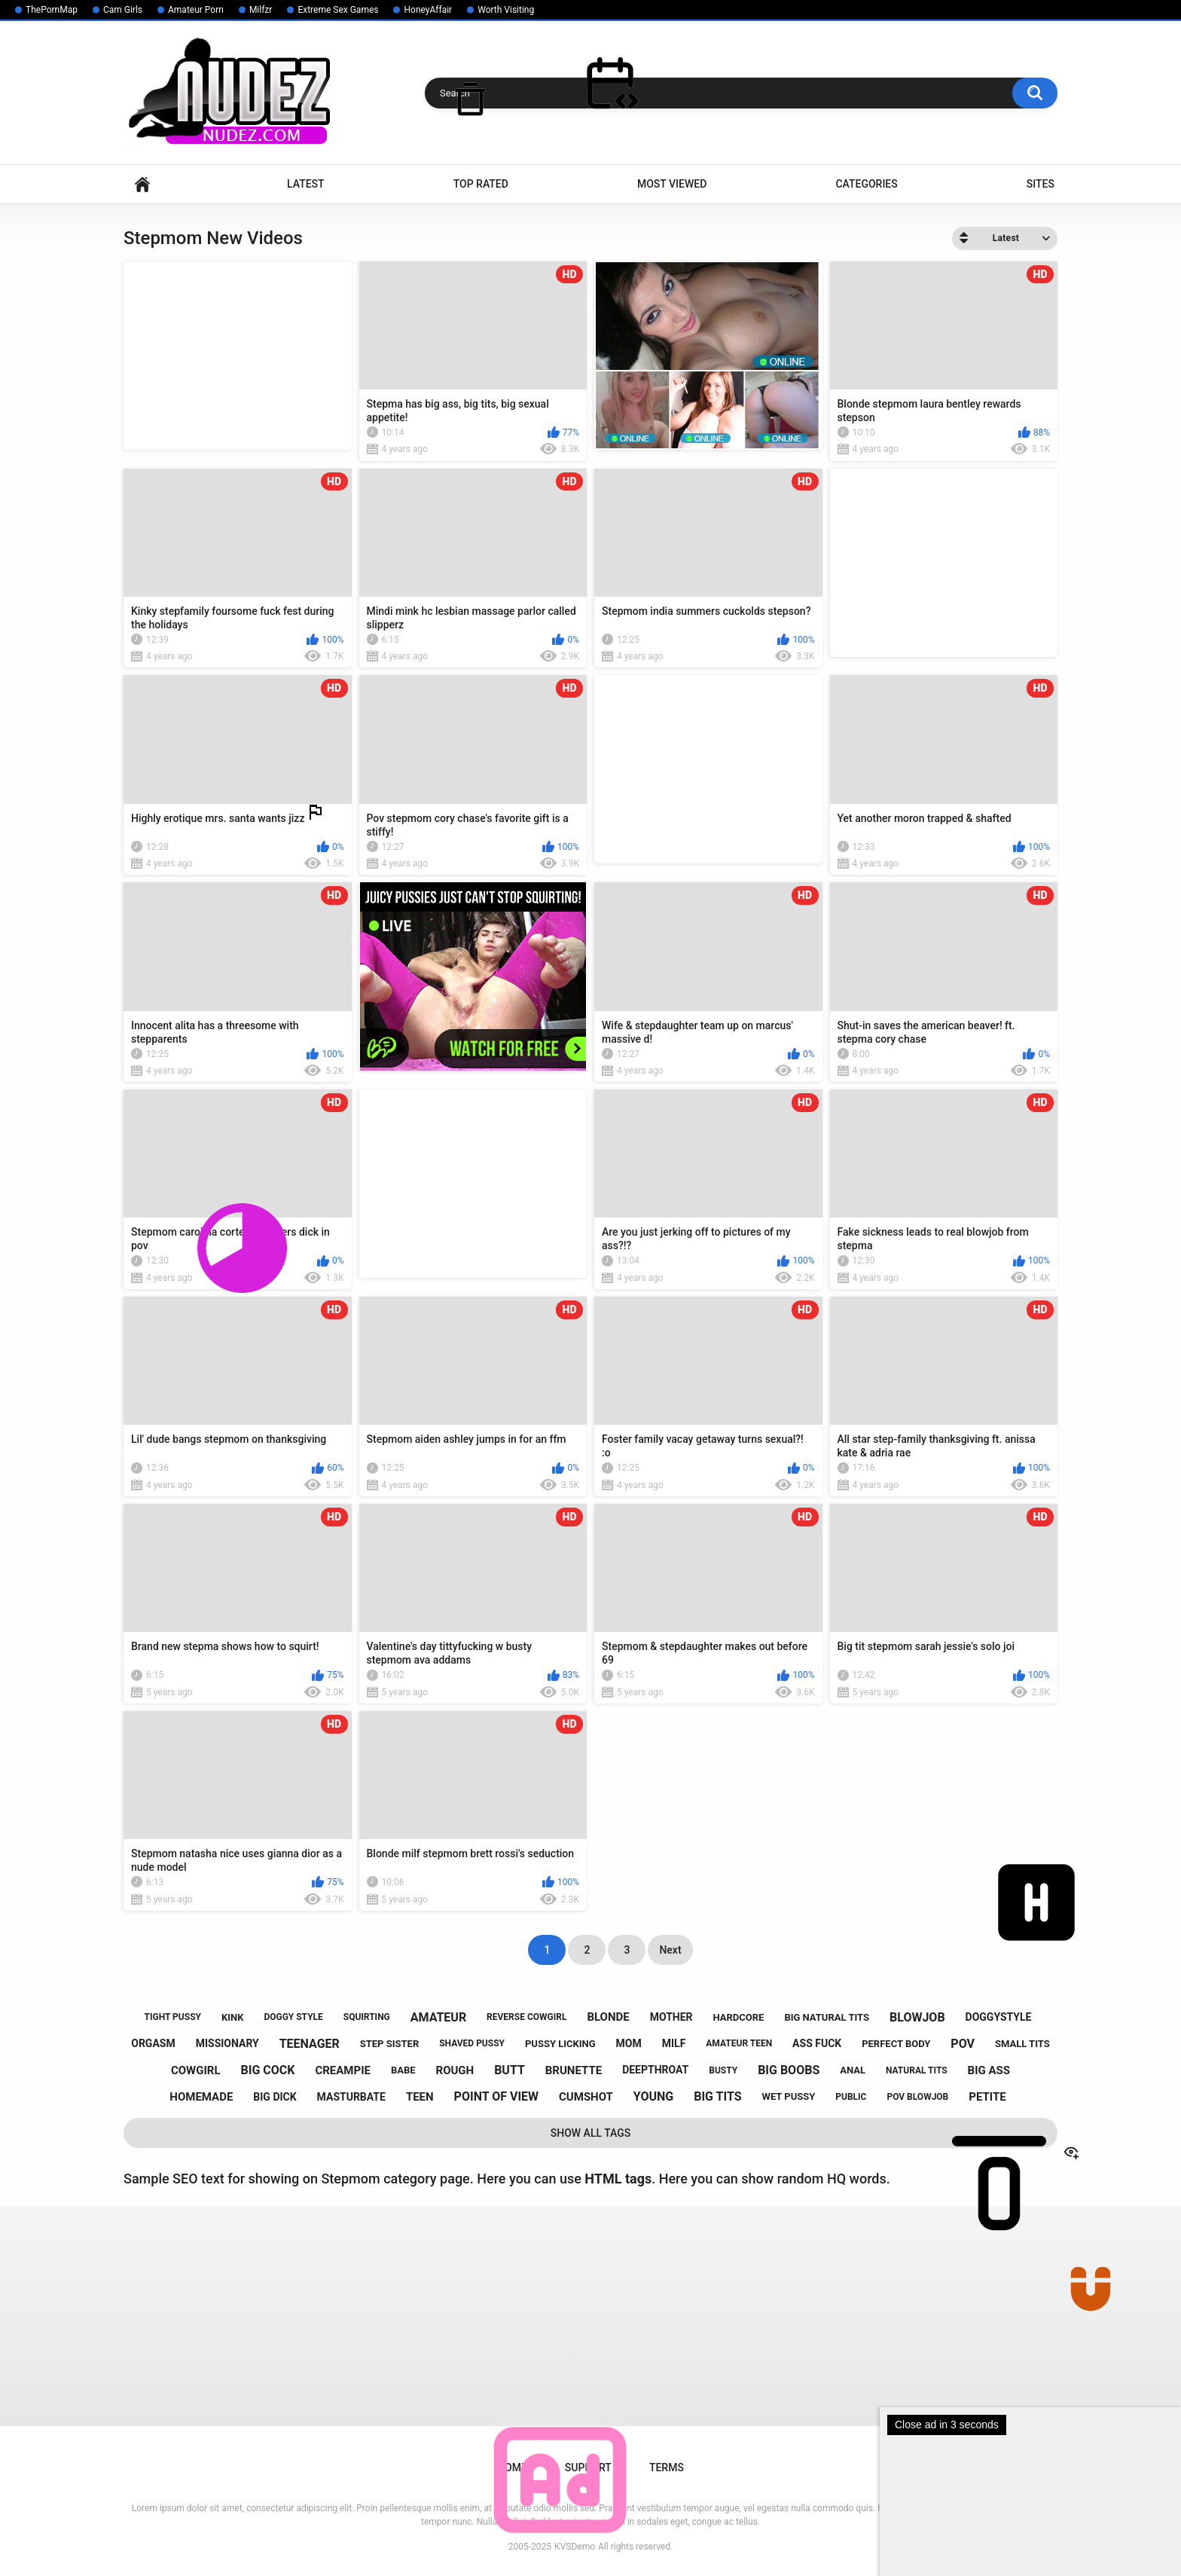 The height and width of the screenshot is (2576, 1181). Describe the element at coordinates (242, 1248) in the screenshot. I see `indicates 66% progress or completion` at that location.